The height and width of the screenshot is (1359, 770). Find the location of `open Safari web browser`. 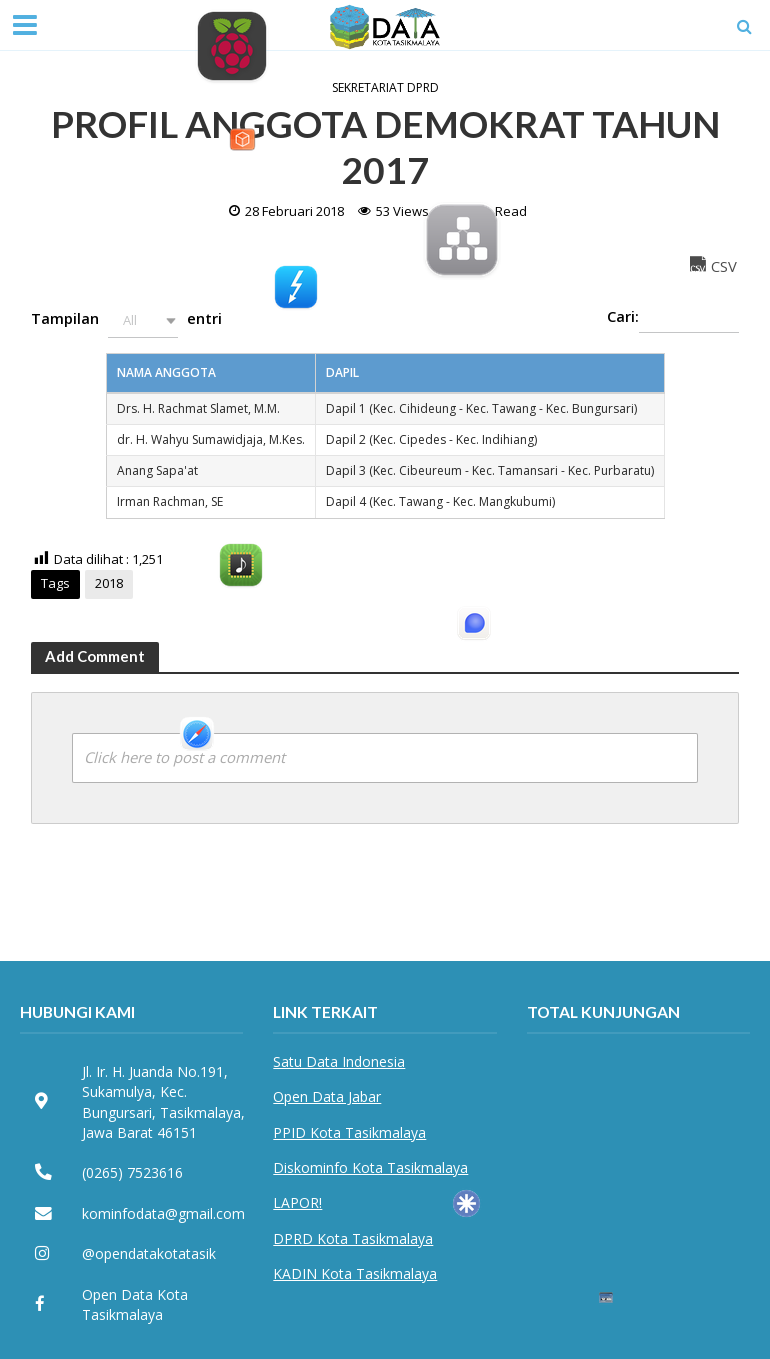

open Safari web browser is located at coordinates (197, 734).